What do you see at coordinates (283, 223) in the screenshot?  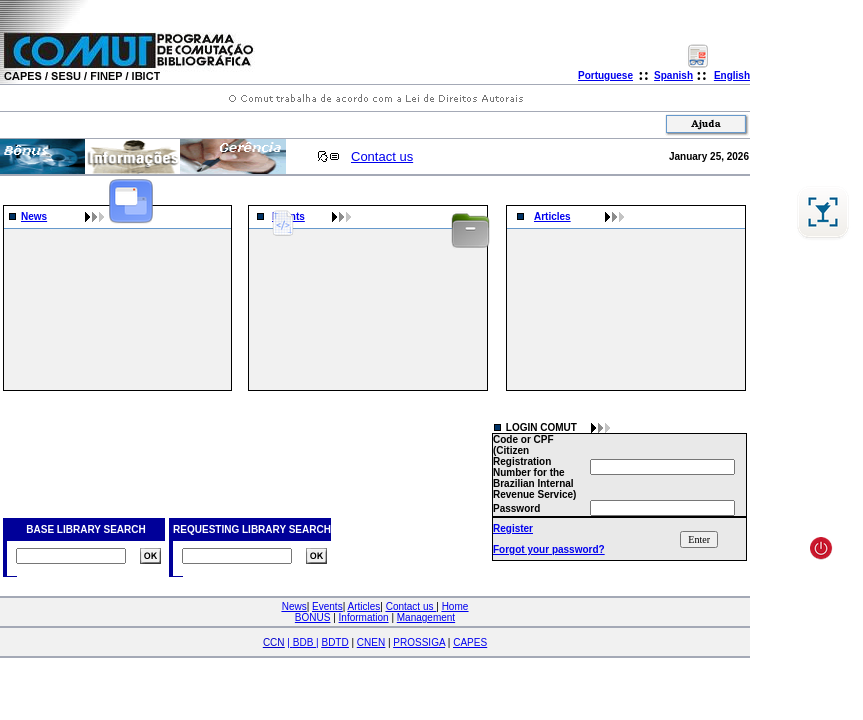 I see `twig template file type indicator` at bounding box center [283, 223].